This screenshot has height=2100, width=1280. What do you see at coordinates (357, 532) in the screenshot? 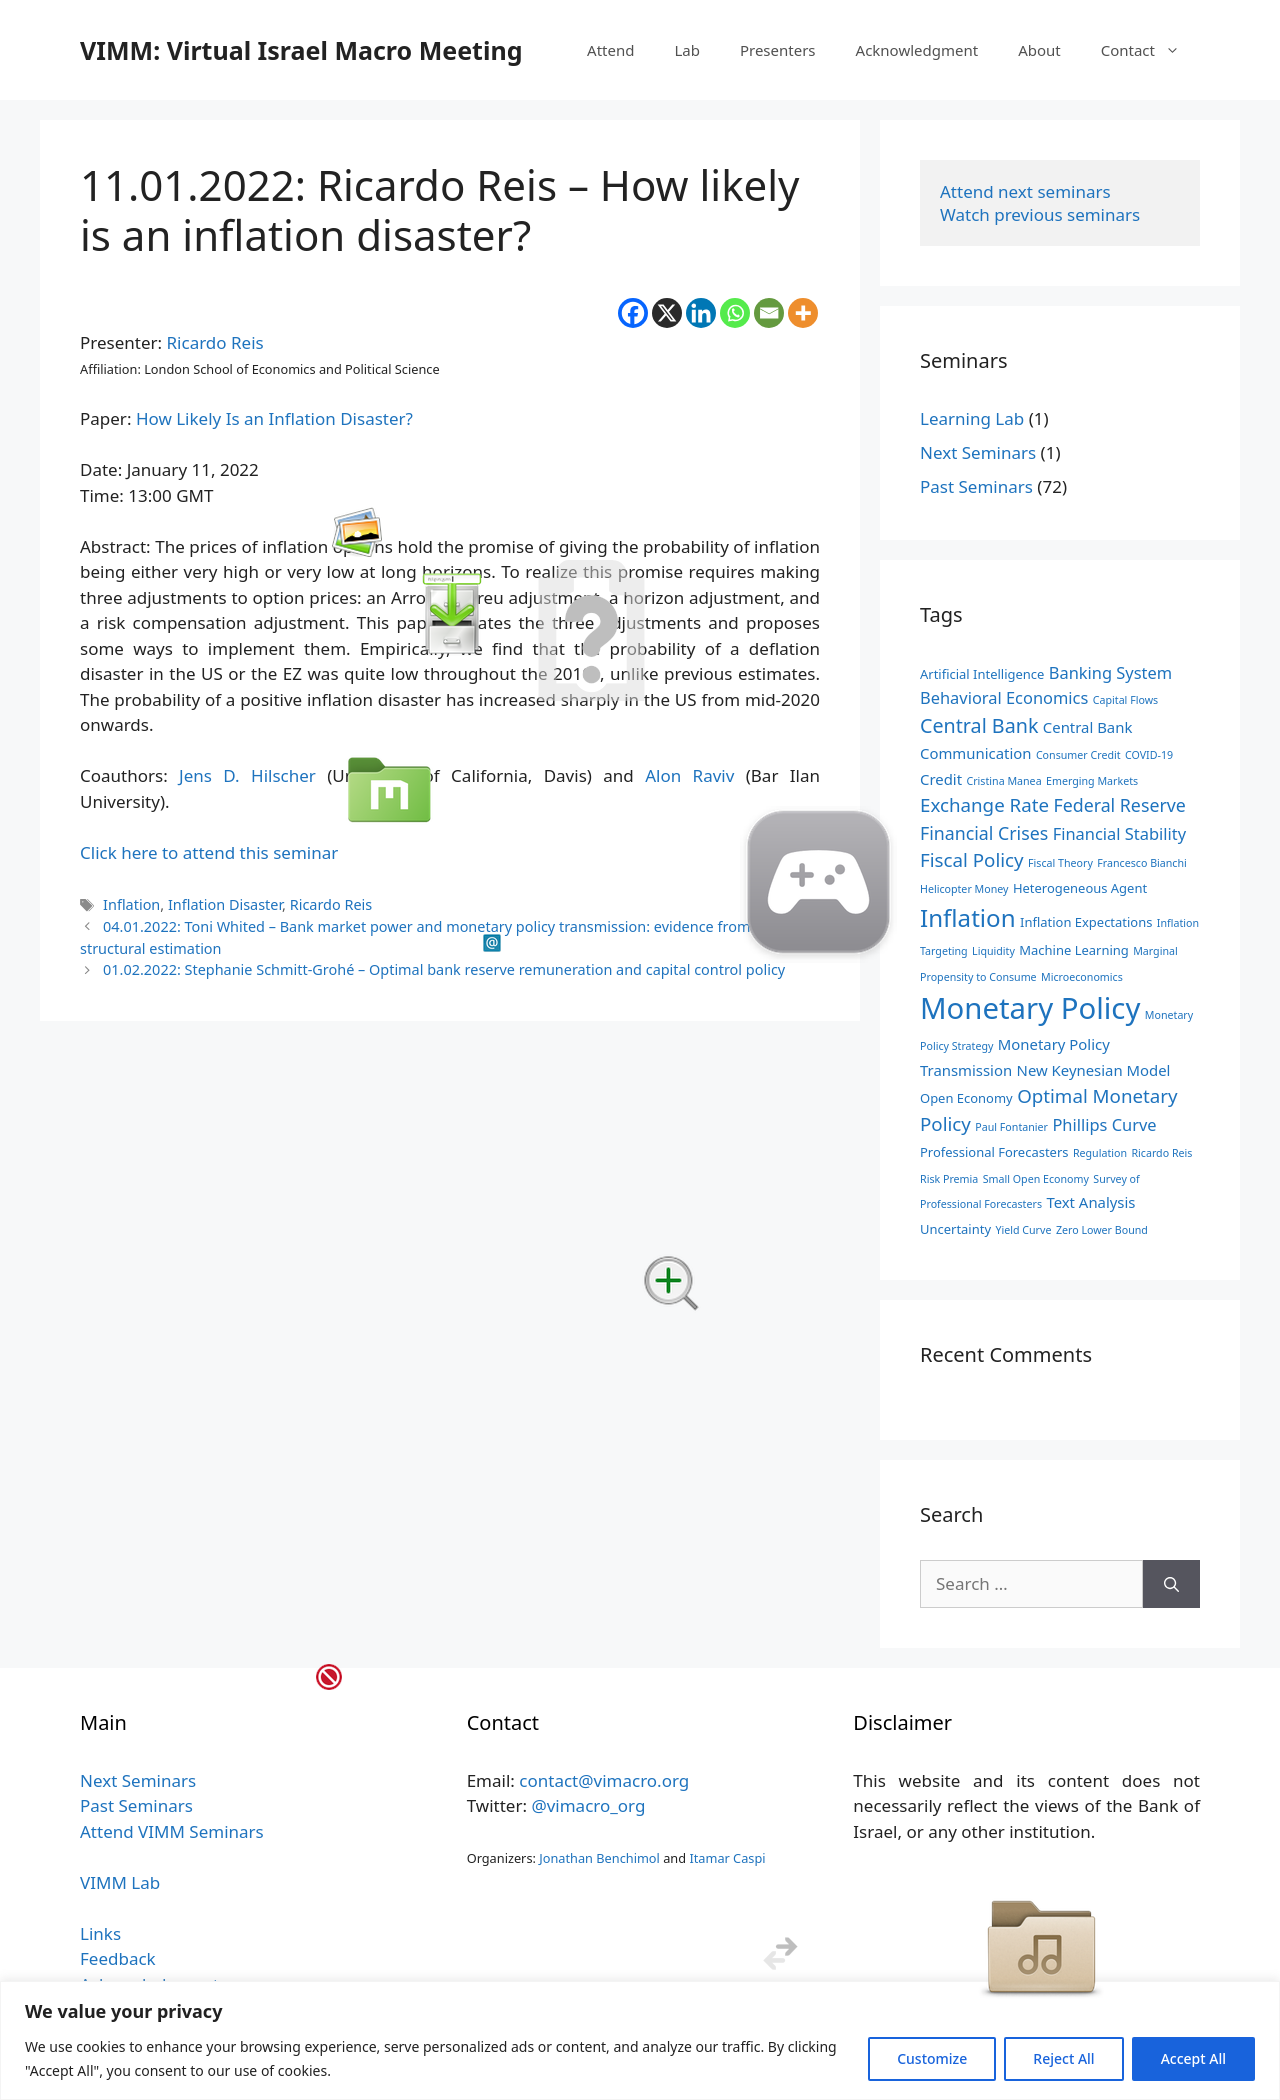
I see `access your photo library` at bounding box center [357, 532].